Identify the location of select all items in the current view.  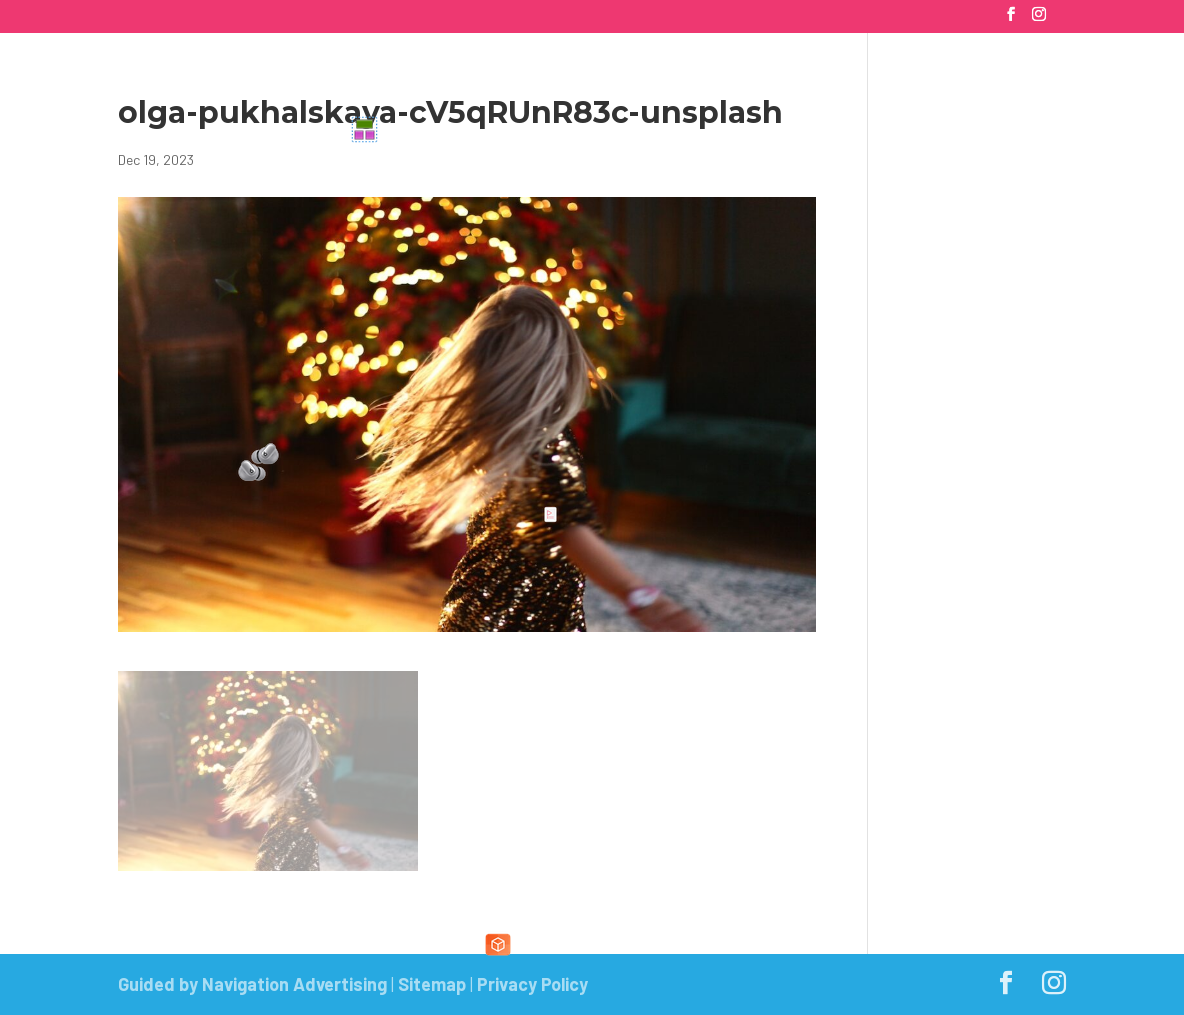
(364, 129).